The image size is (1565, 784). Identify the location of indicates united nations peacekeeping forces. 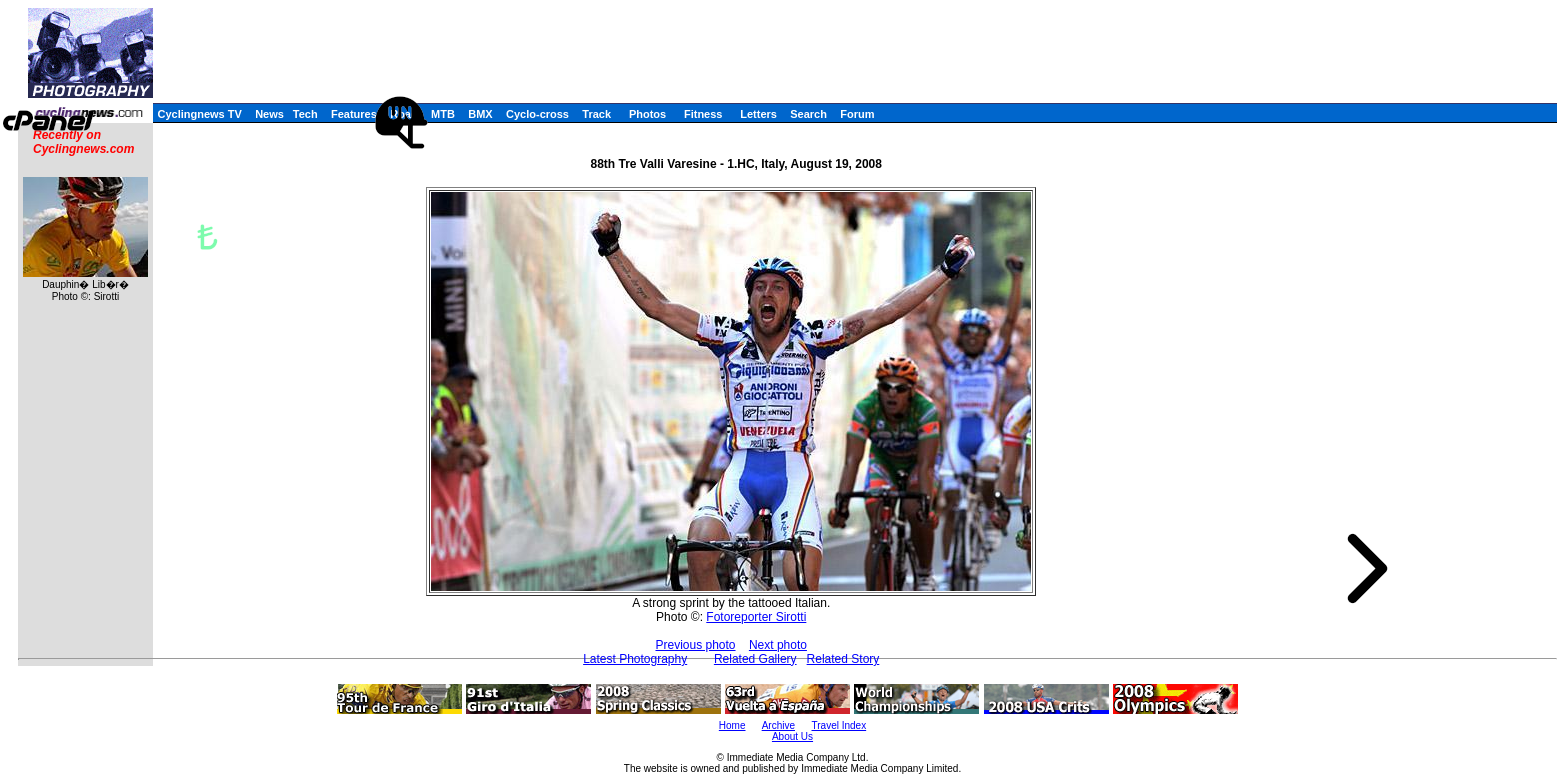
(401, 122).